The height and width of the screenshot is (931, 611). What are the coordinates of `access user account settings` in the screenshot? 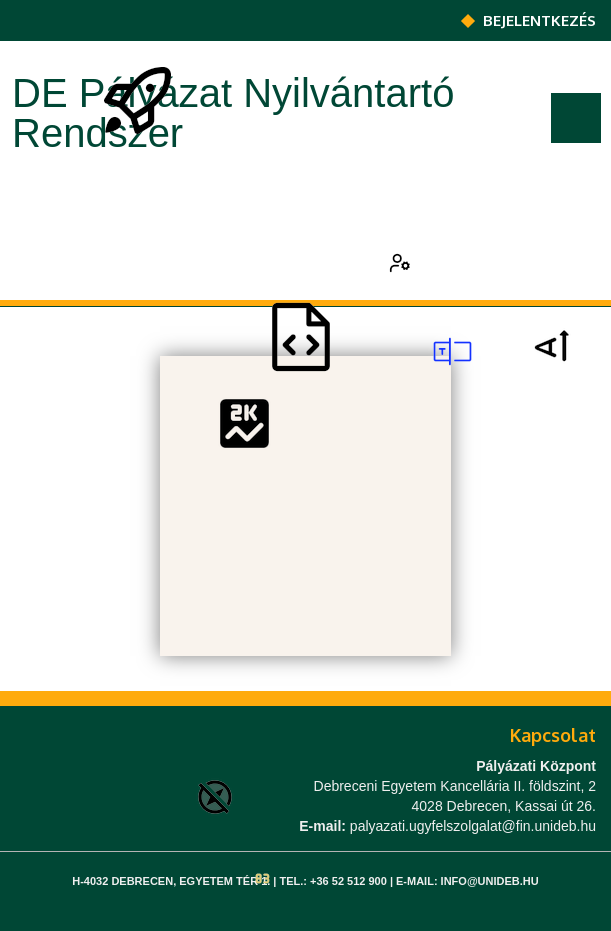 It's located at (400, 263).